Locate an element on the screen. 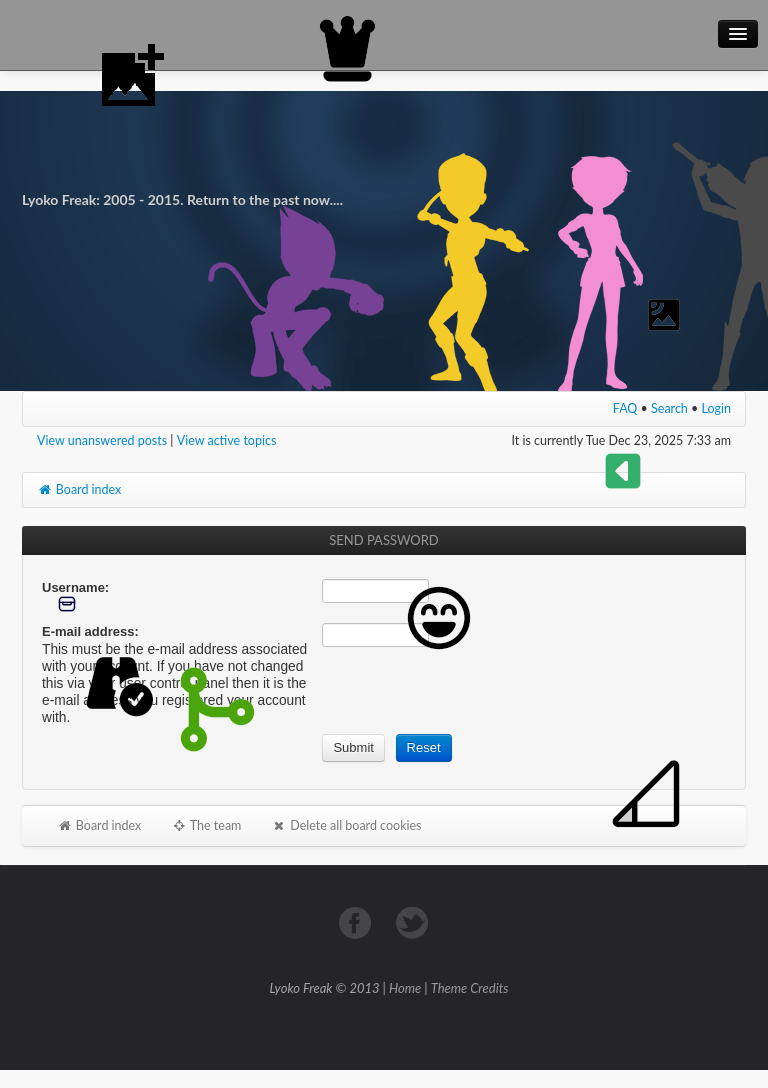 The width and height of the screenshot is (768, 1088). add a laughing emoji reaction is located at coordinates (439, 618).